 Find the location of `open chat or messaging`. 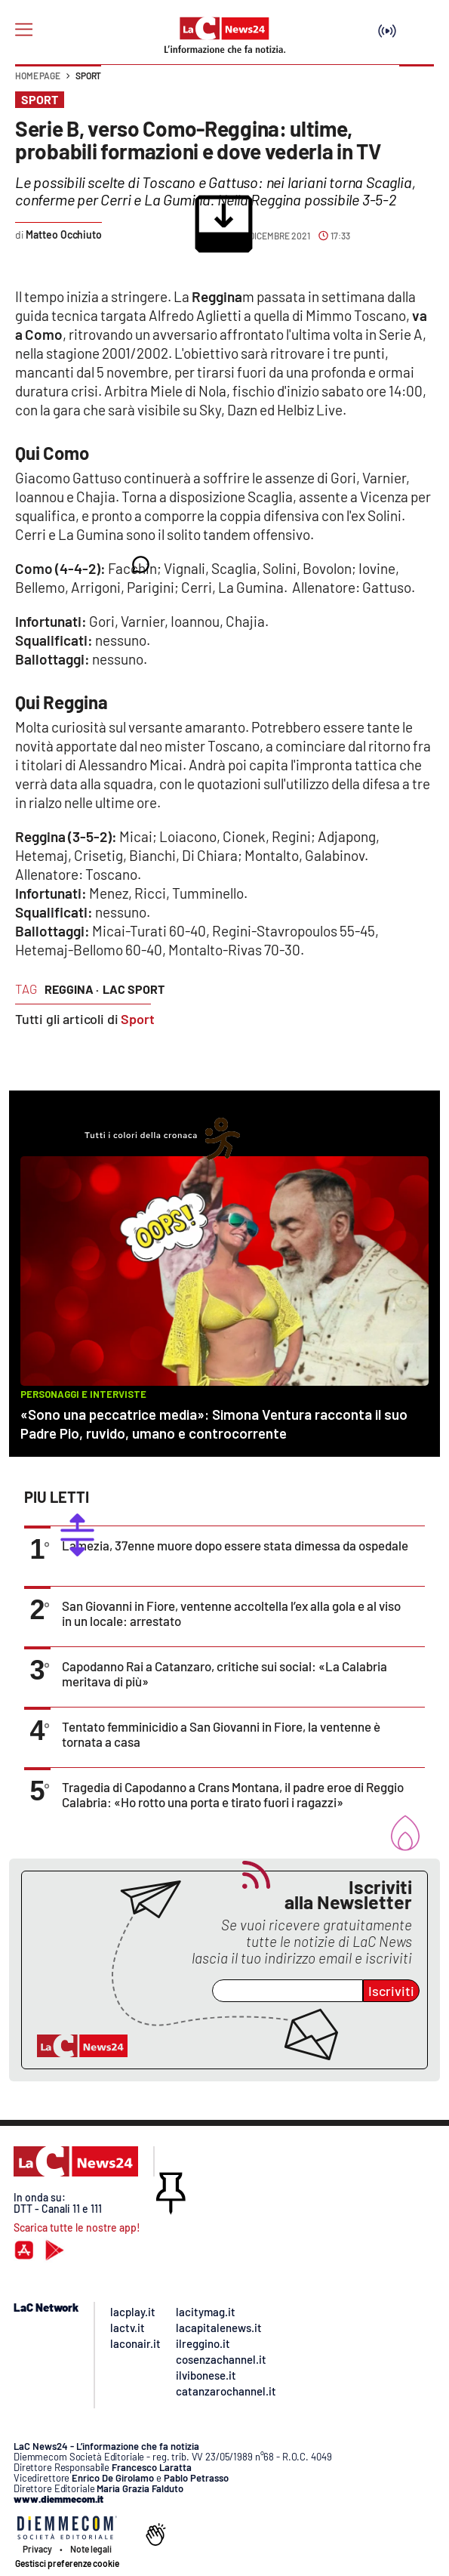

open chat or messaging is located at coordinates (140, 564).